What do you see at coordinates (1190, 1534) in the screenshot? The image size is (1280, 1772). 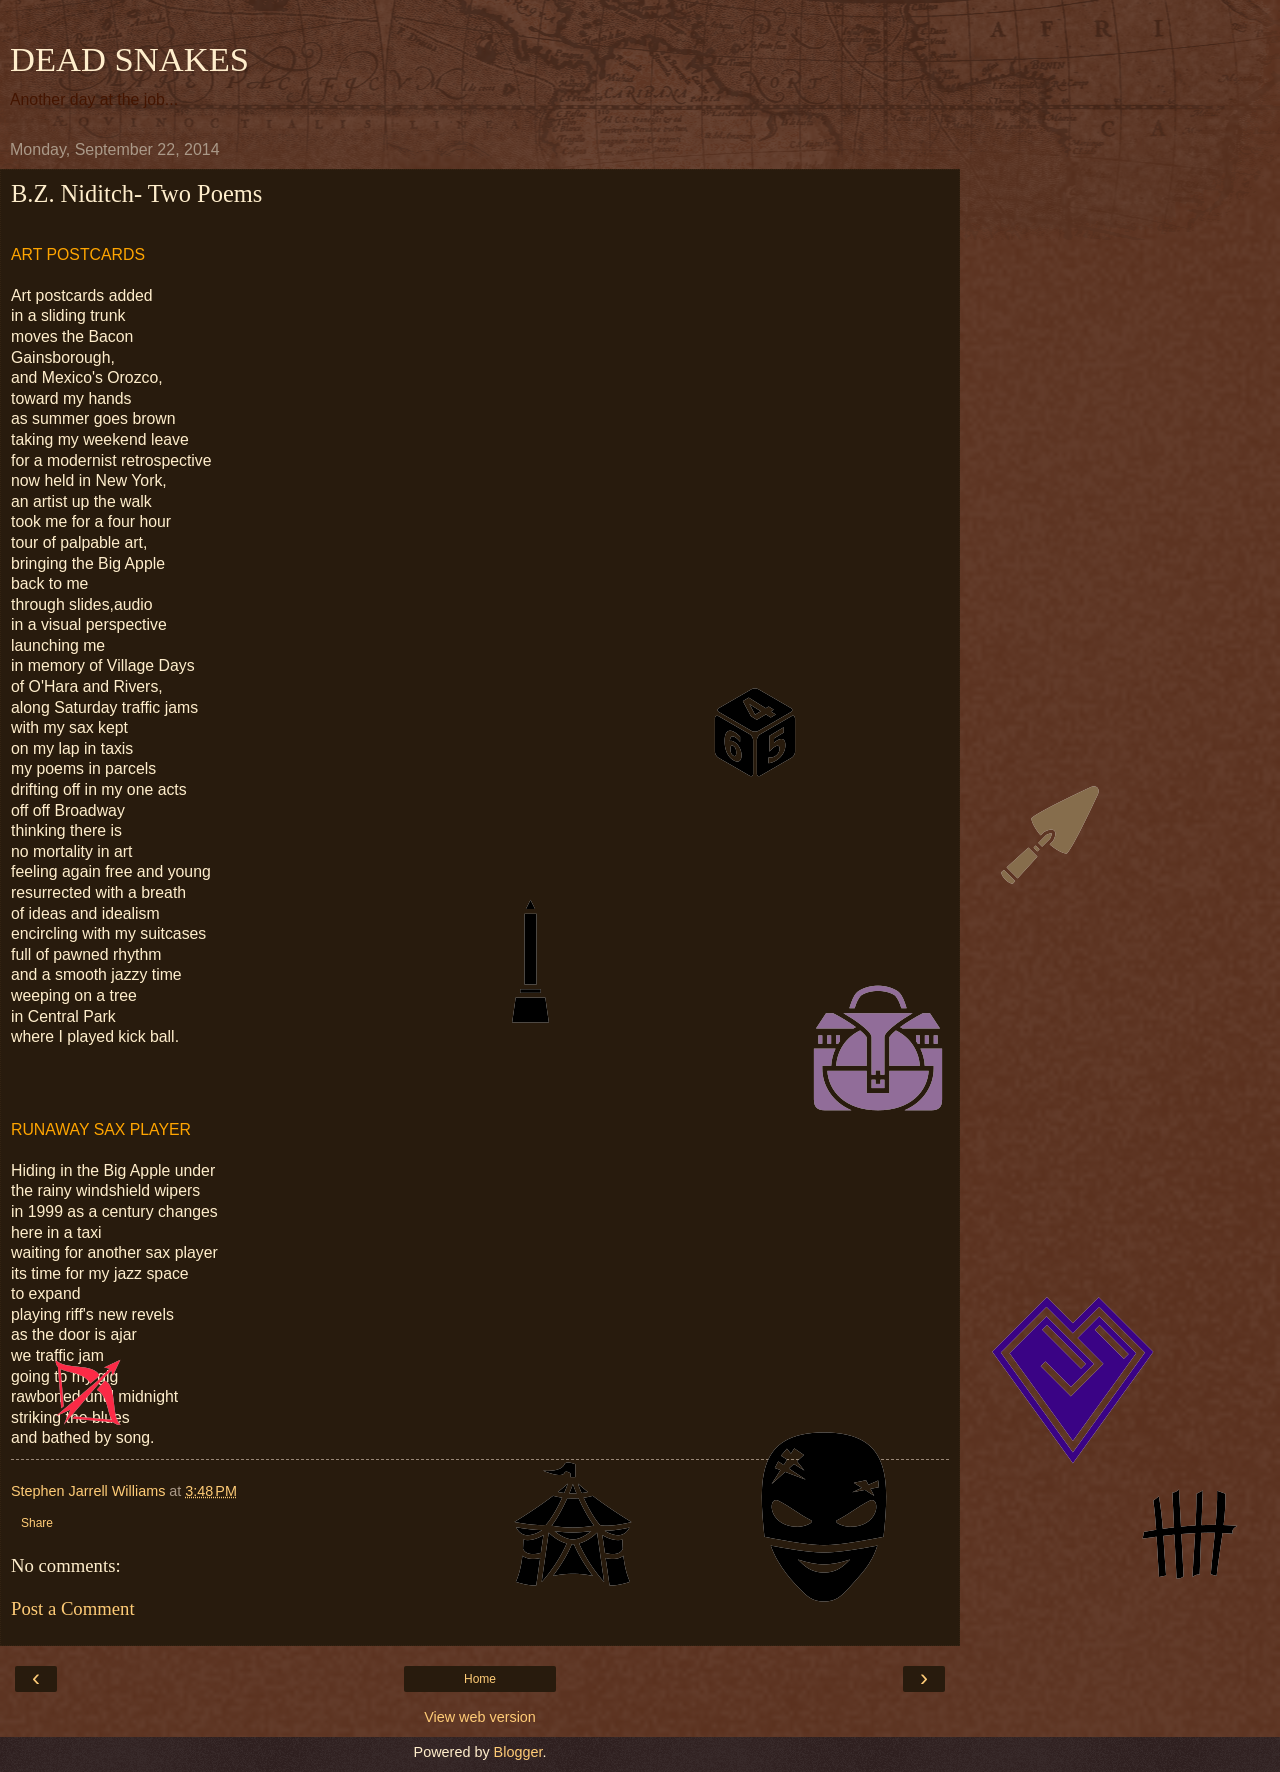 I see `indicates a count of five items or points` at bounding box center [1190, 1534].